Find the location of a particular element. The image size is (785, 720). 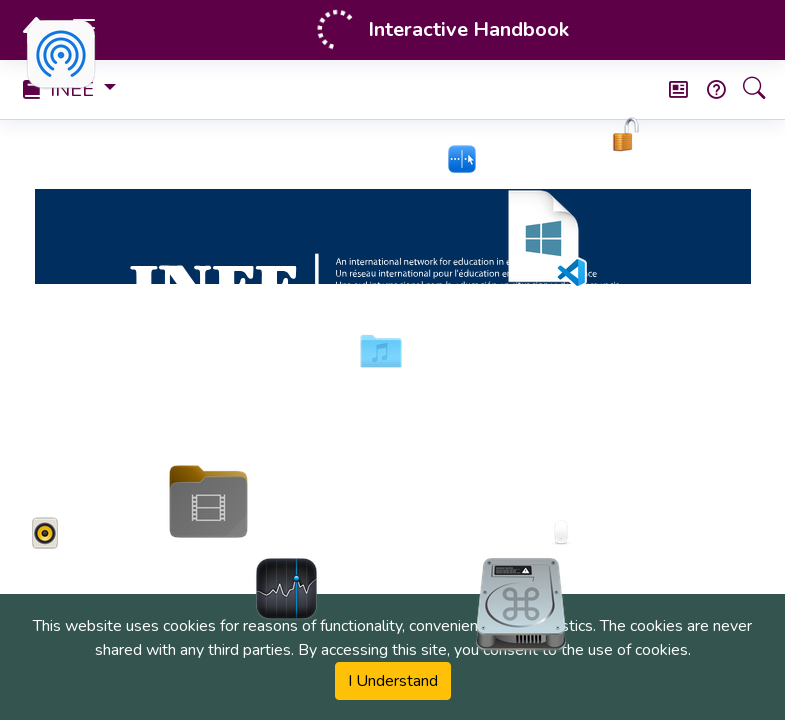

share files wirelessly with nearby Apple devices is located at coordinates (61, 54).